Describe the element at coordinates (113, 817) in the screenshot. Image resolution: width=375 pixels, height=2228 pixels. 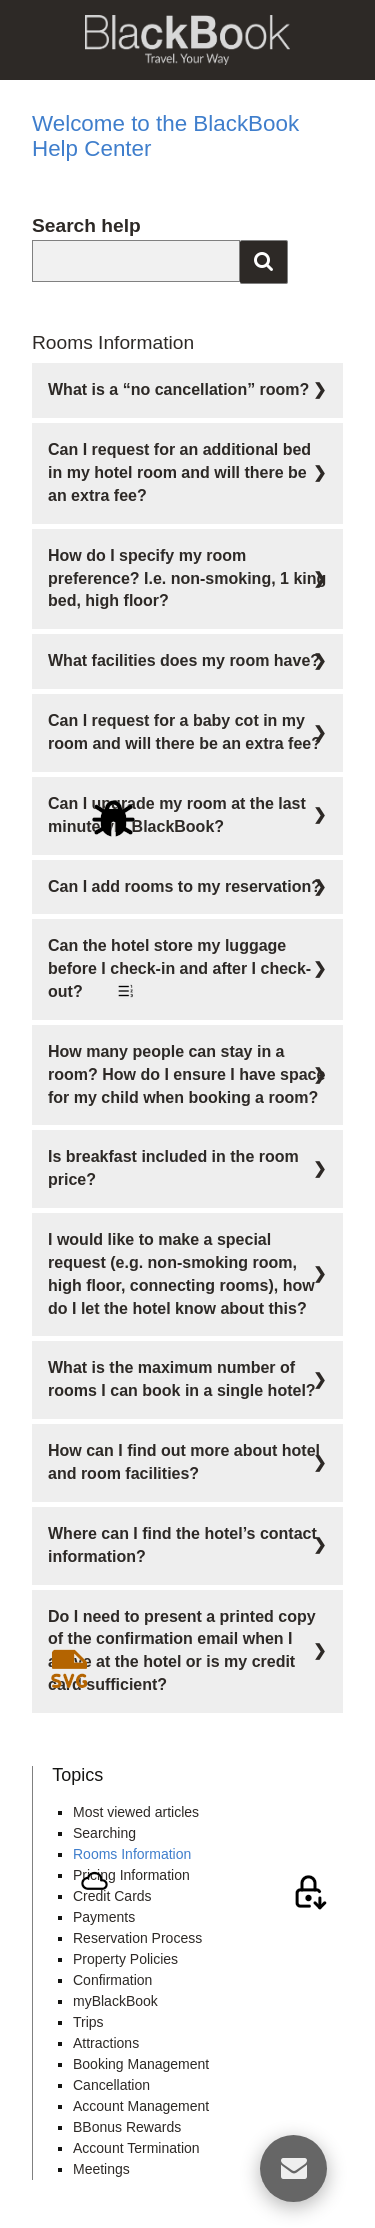
I see `report a bug or issue` at that location.